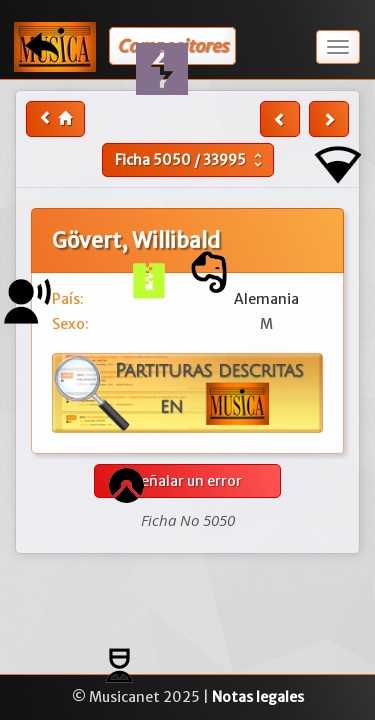 The image size is (375, 720). What do you see at coordinates (27, 302) in the screenshot?
I see `access voice or speech settings` at bounding box center [27, 302].